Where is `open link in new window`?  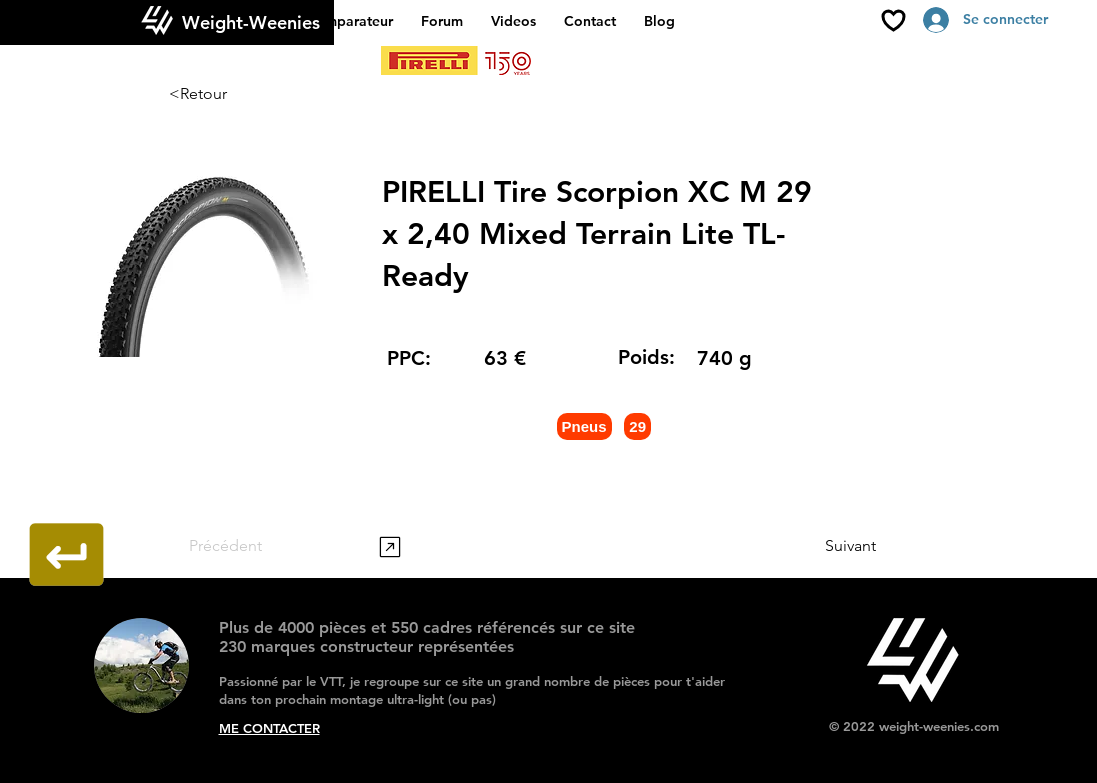
open link in new window is located at coordinates (390, 547).